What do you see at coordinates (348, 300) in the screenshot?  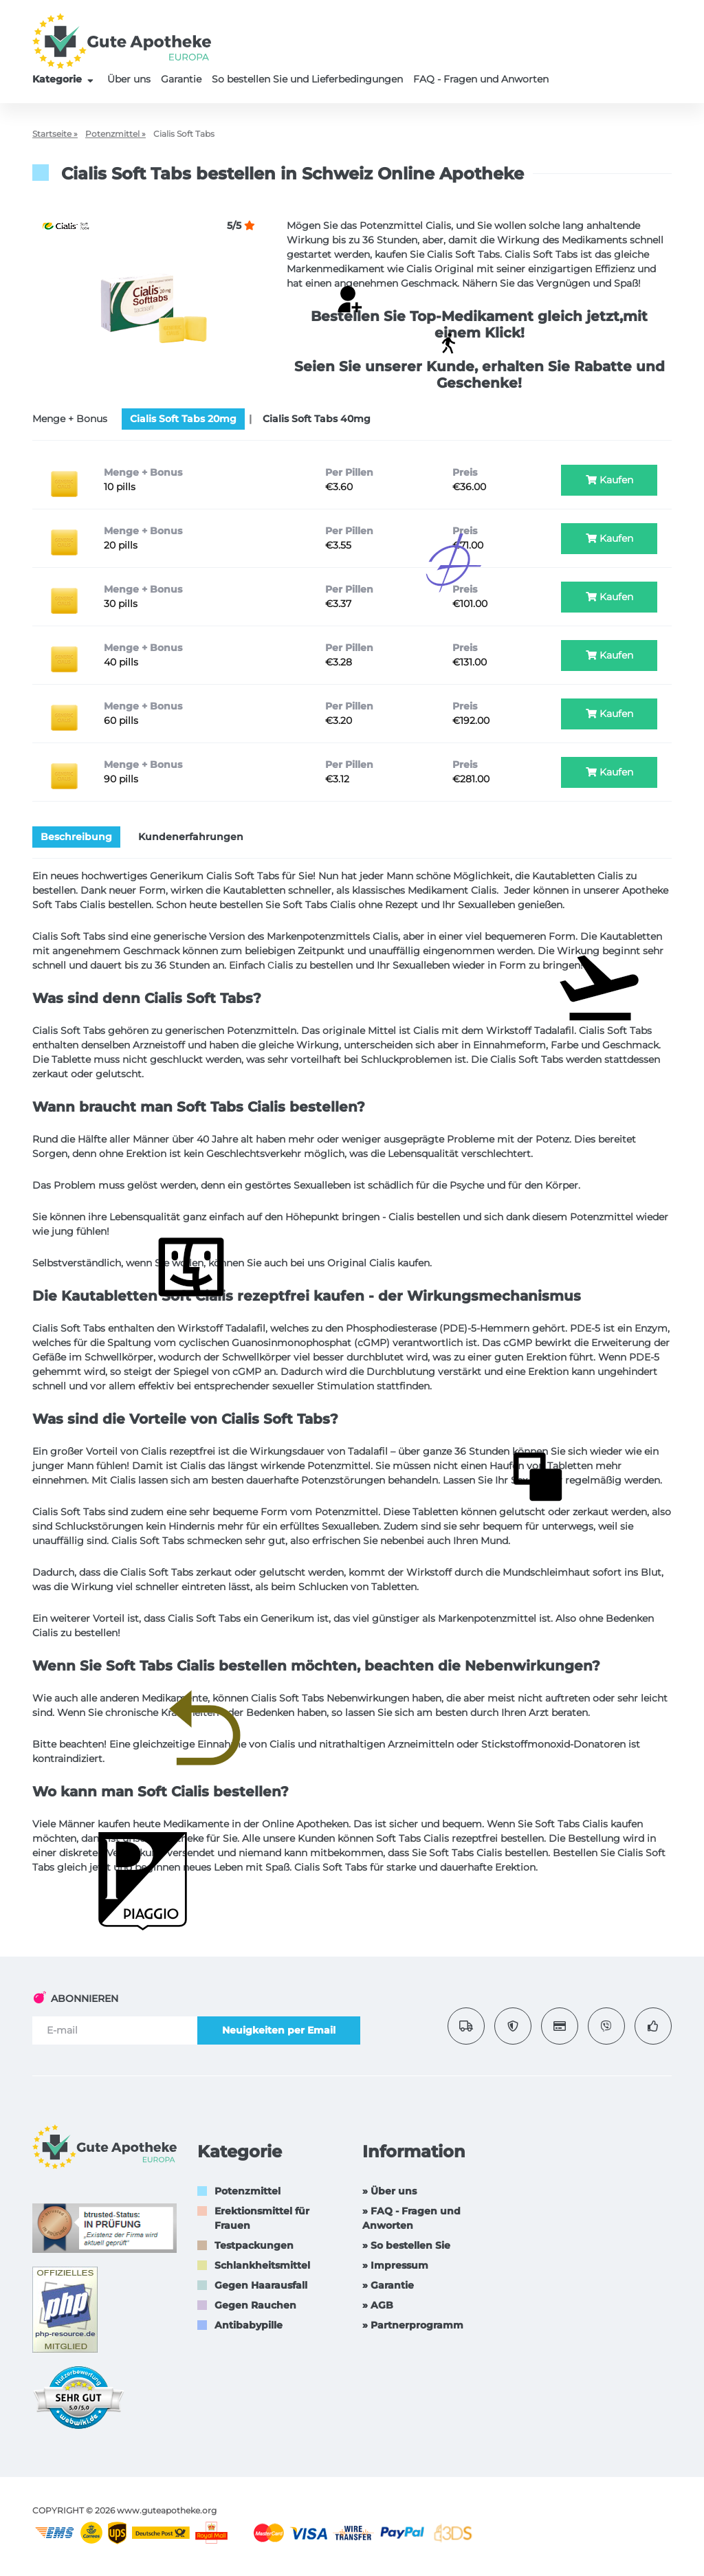 I see `add a new user or contact` at bounding box center [348, 300].